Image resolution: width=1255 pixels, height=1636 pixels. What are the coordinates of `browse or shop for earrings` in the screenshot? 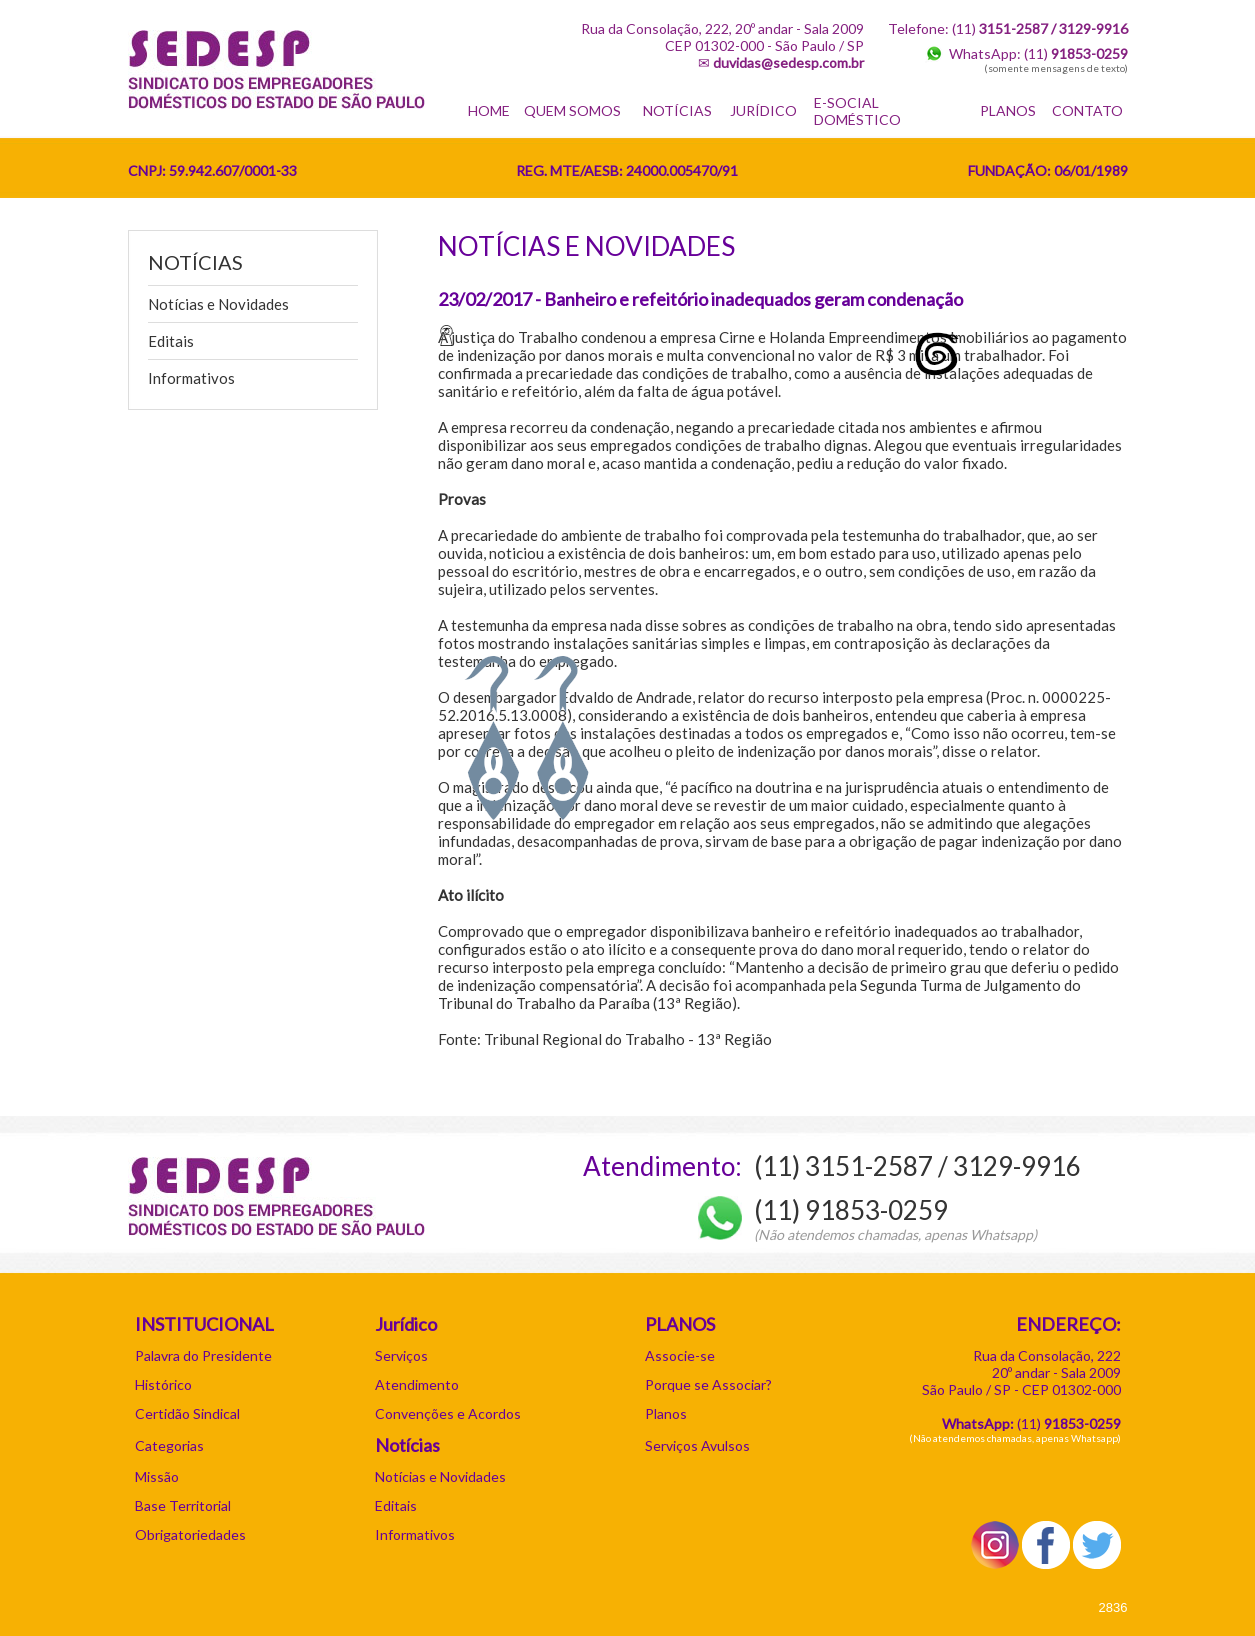 It's located at (526, 734).